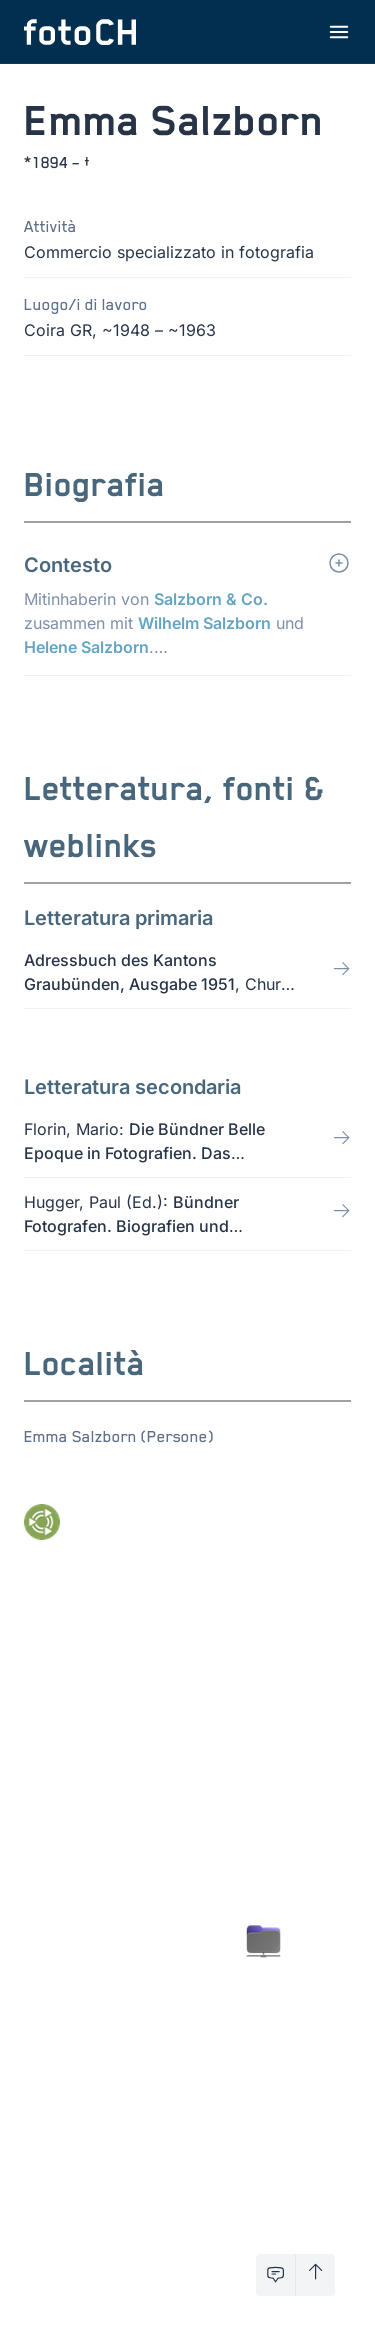 This screenshot has width=375, height=2336. I want to click on access files stored on a remote server or network location, so click(263, 1940).